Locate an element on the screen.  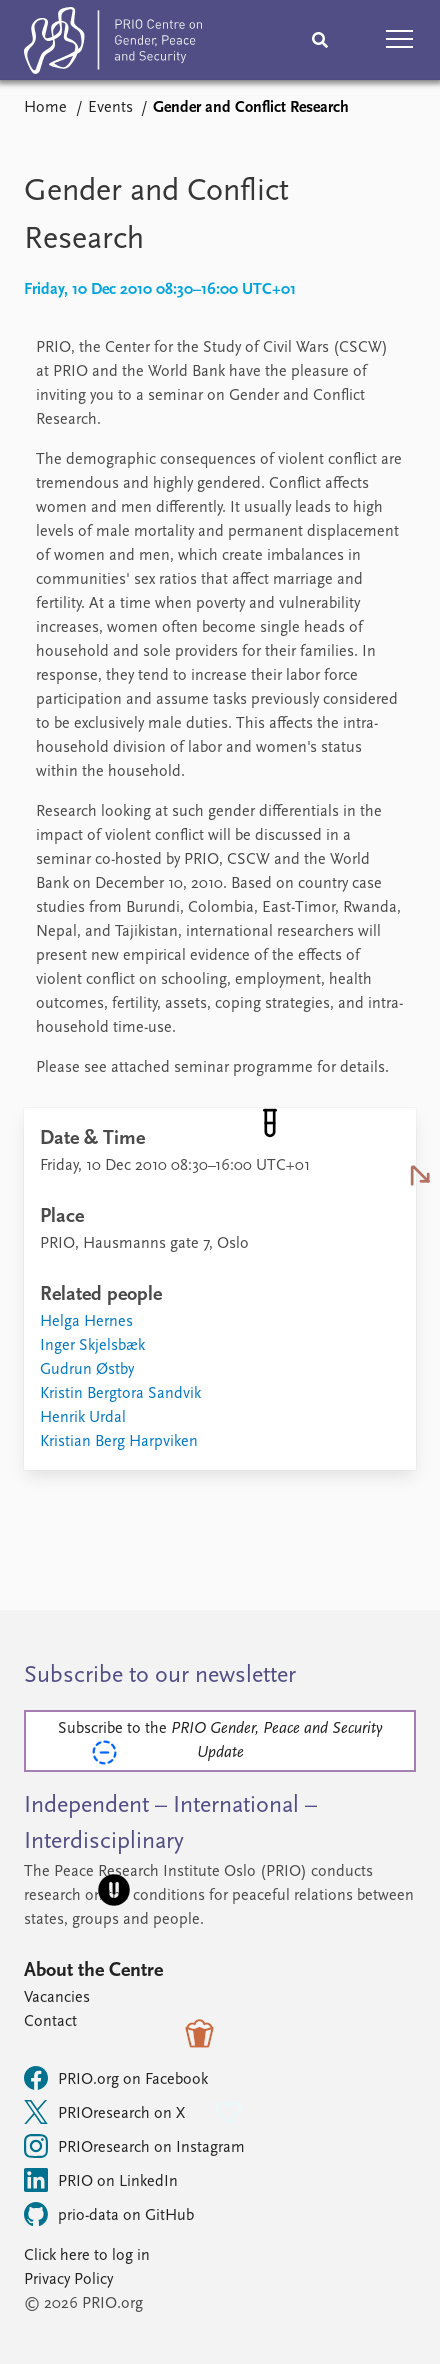
remove item from a pending or draft state is located at coordinates (104, 1752).